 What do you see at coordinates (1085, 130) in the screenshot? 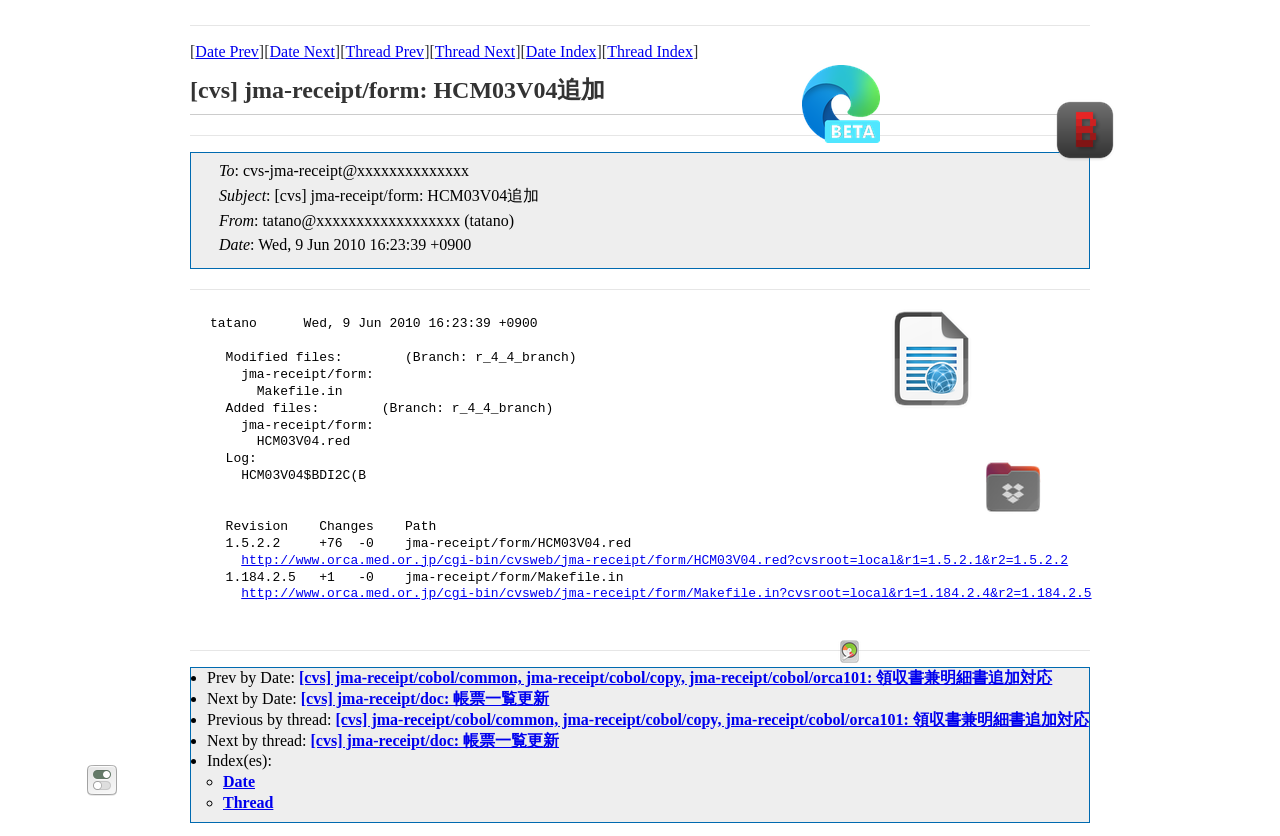
I see `open btop system resource monitor` at bounding box center [1085, 130].